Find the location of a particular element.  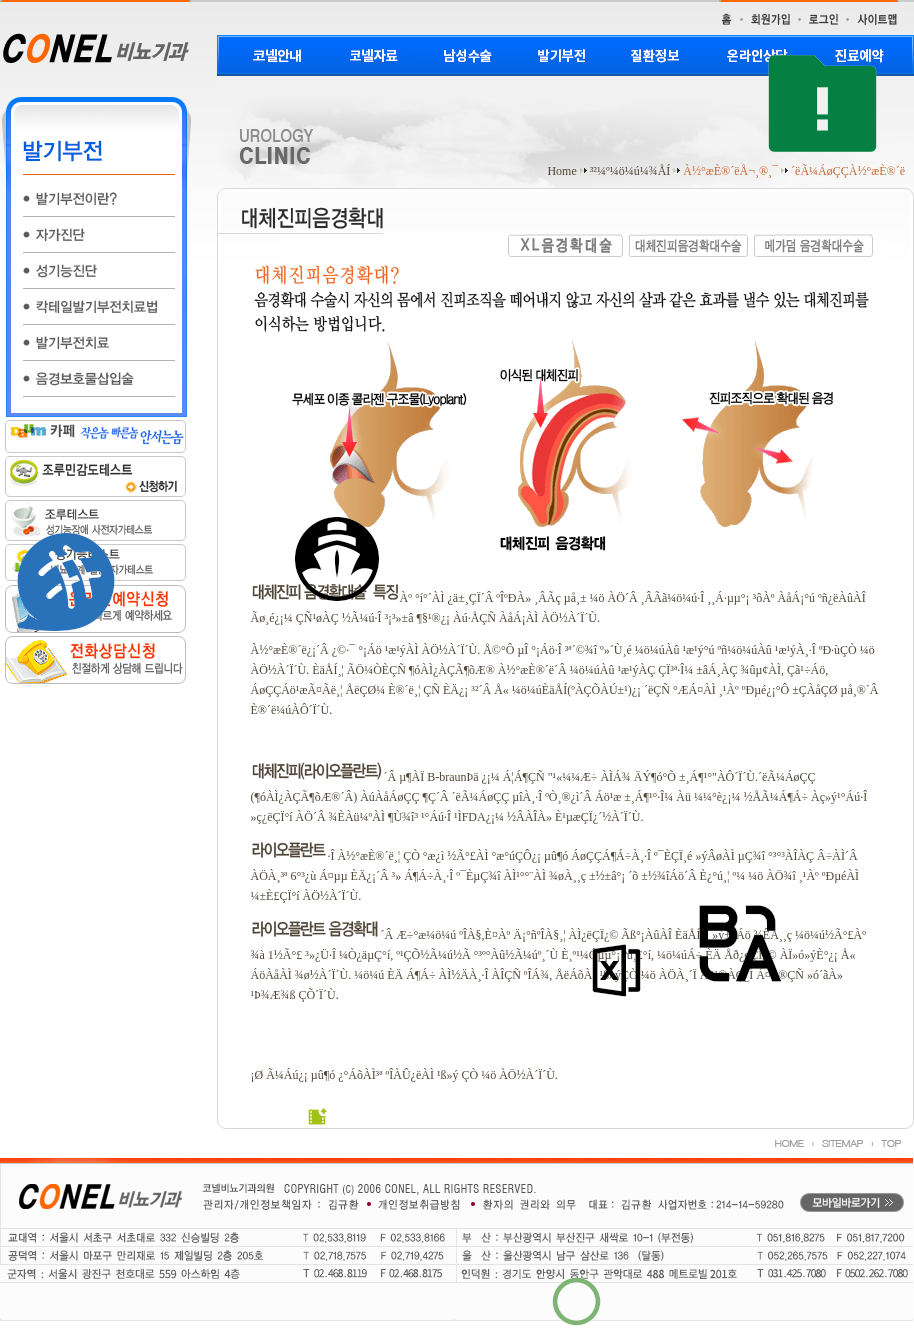

unselected checkbox or radio button option is located at coordinates (576, 1301).